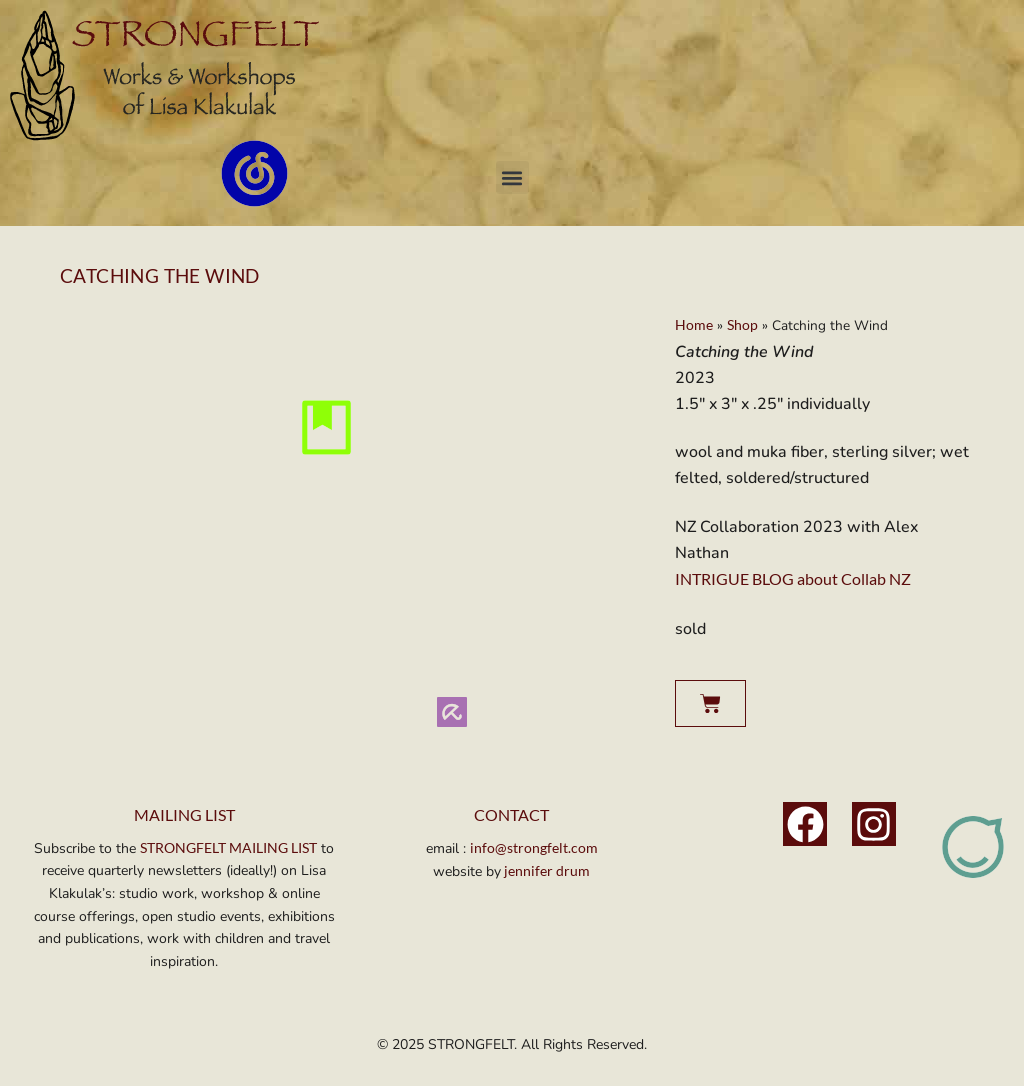 This screenshot has width=1024, height=1086. What do you see at coordinates (326, 427) in the screenshot?
I see `view bookmarked file` at bounding box center [326, 427].